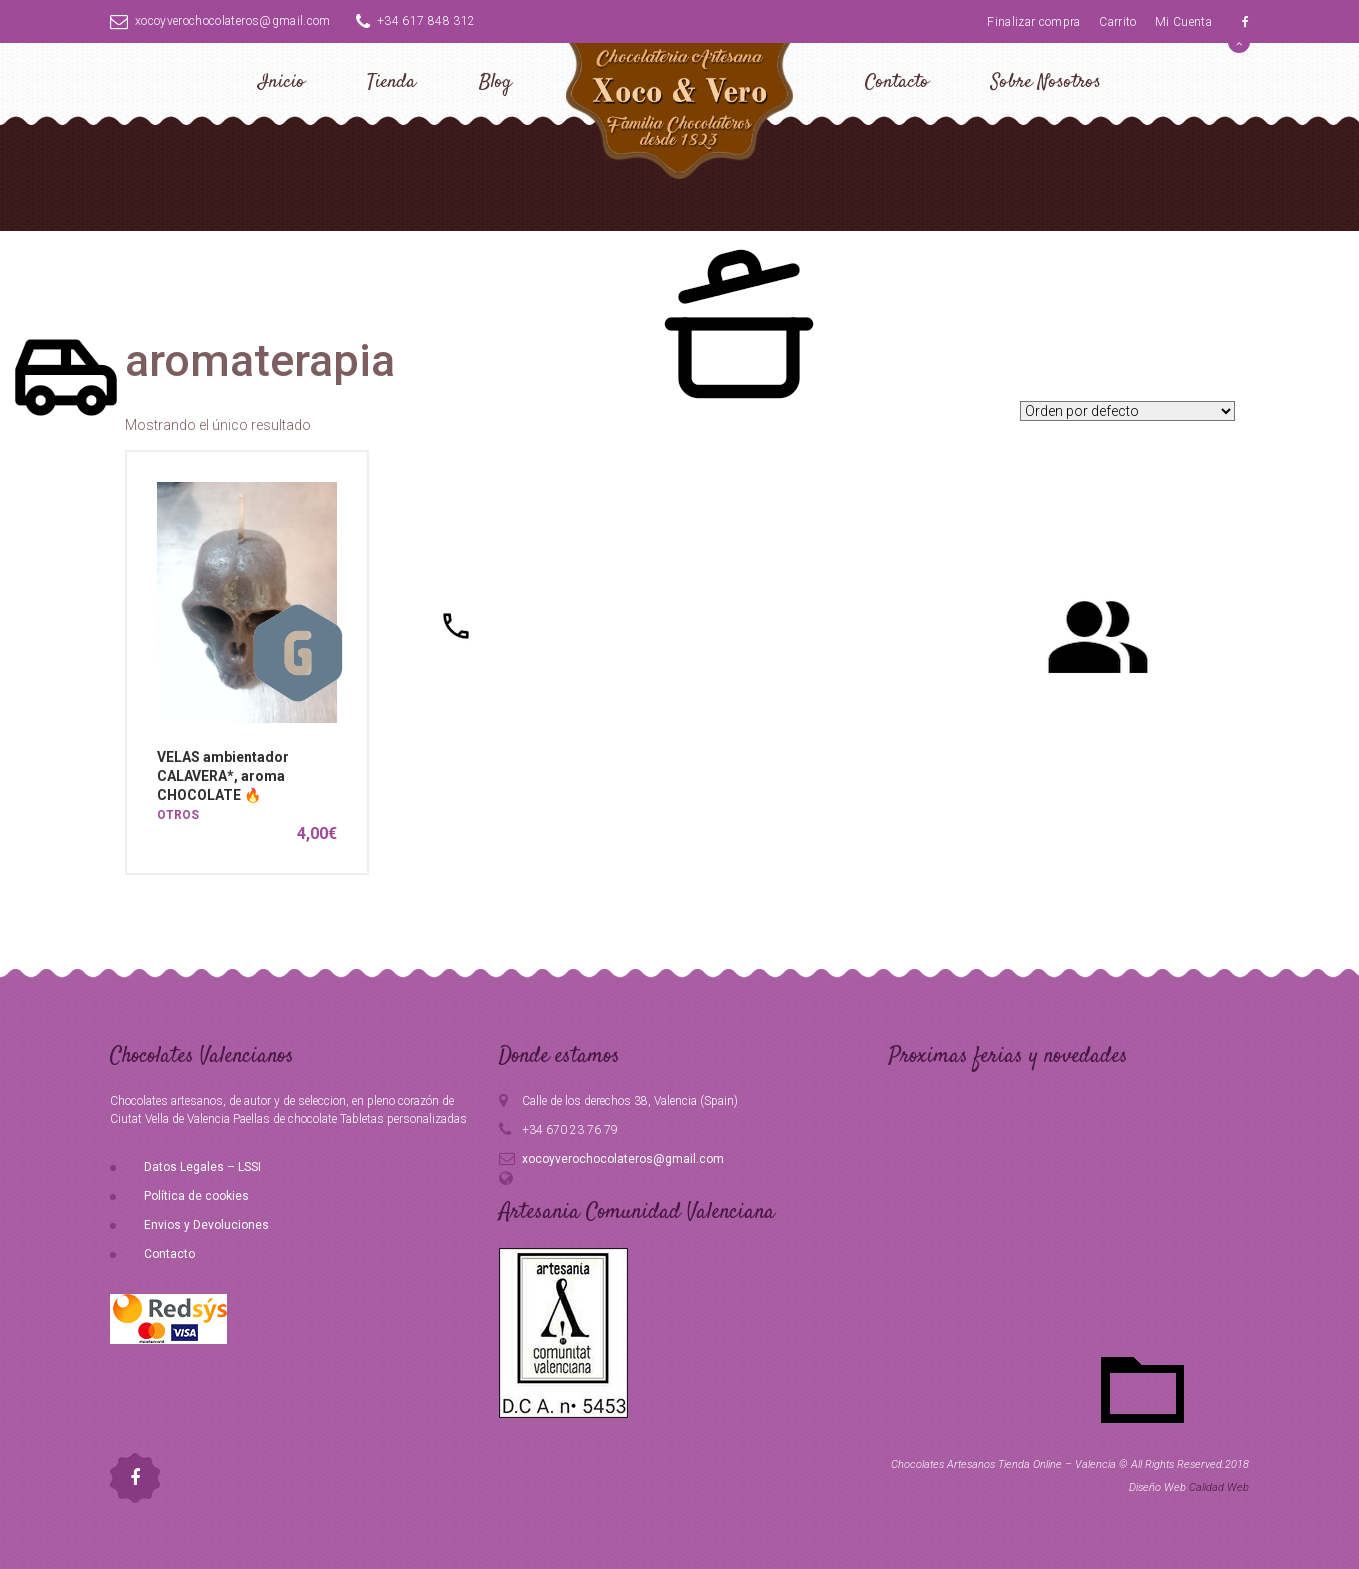  Describe the element at coordinates (1142, 1389) in the screenshot. I see `open folder to view contents` at that location.